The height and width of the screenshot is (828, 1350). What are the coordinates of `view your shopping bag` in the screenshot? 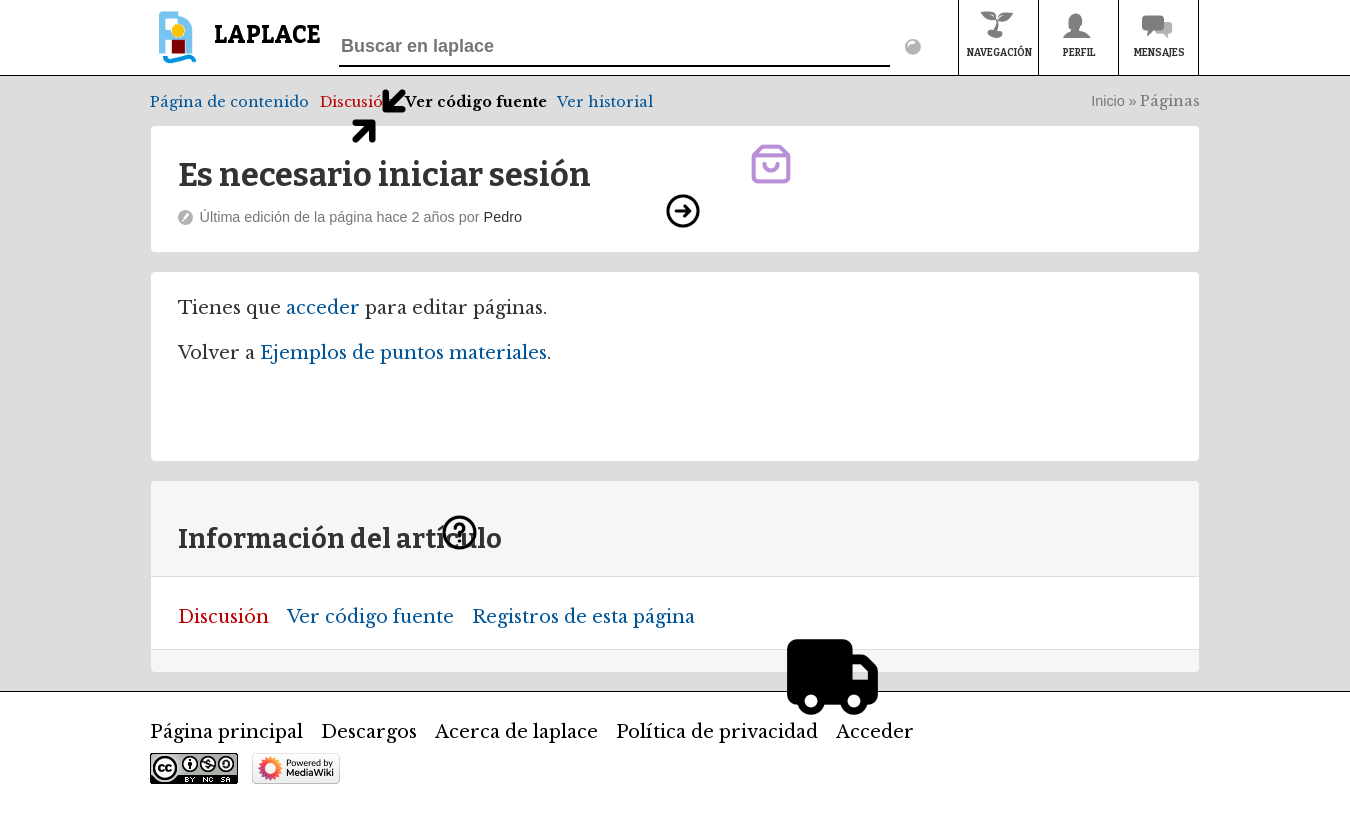 It's located at (771, 164).